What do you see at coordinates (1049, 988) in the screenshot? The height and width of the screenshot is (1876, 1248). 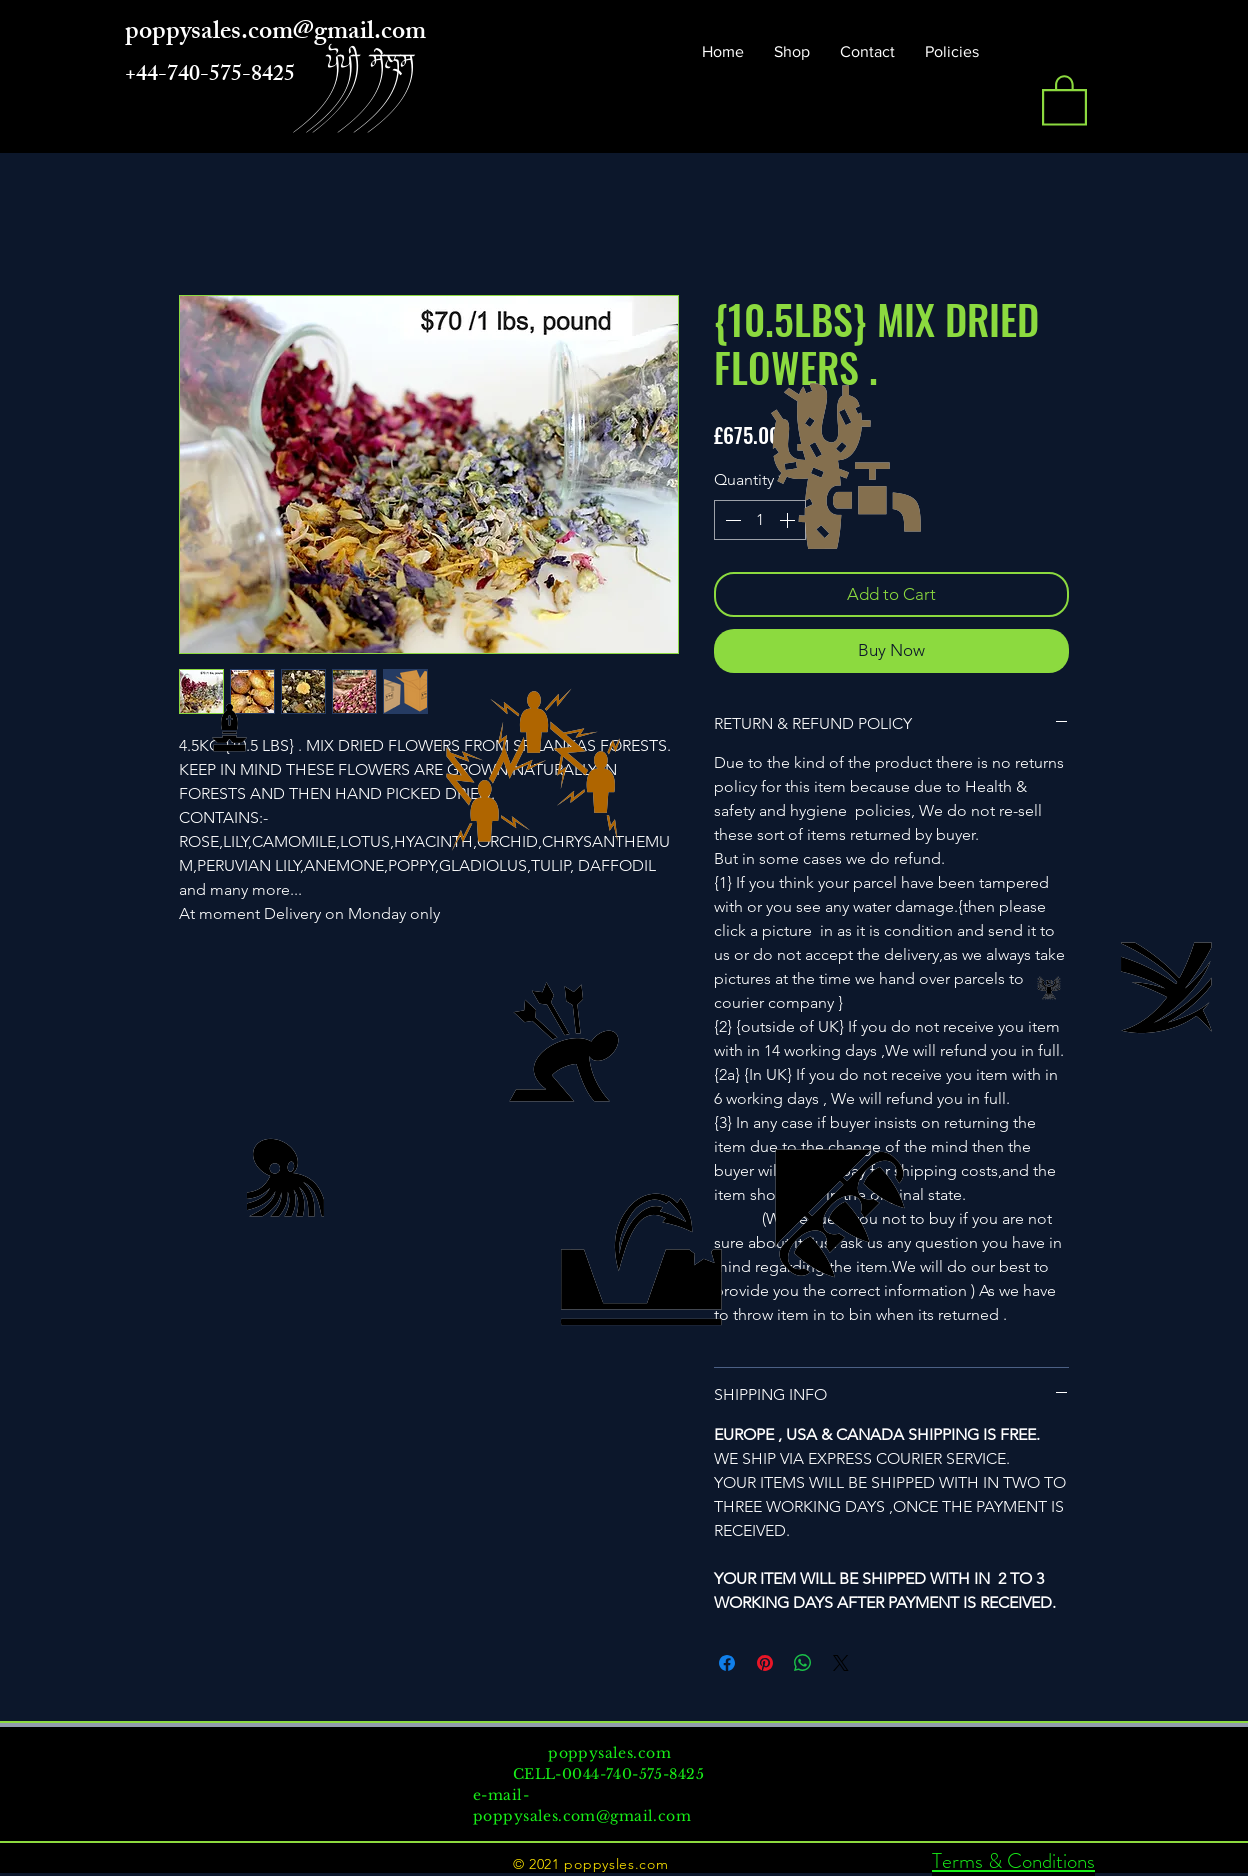 I see `select hawk or eagle team emblem` at bounding box center [1049, 988].